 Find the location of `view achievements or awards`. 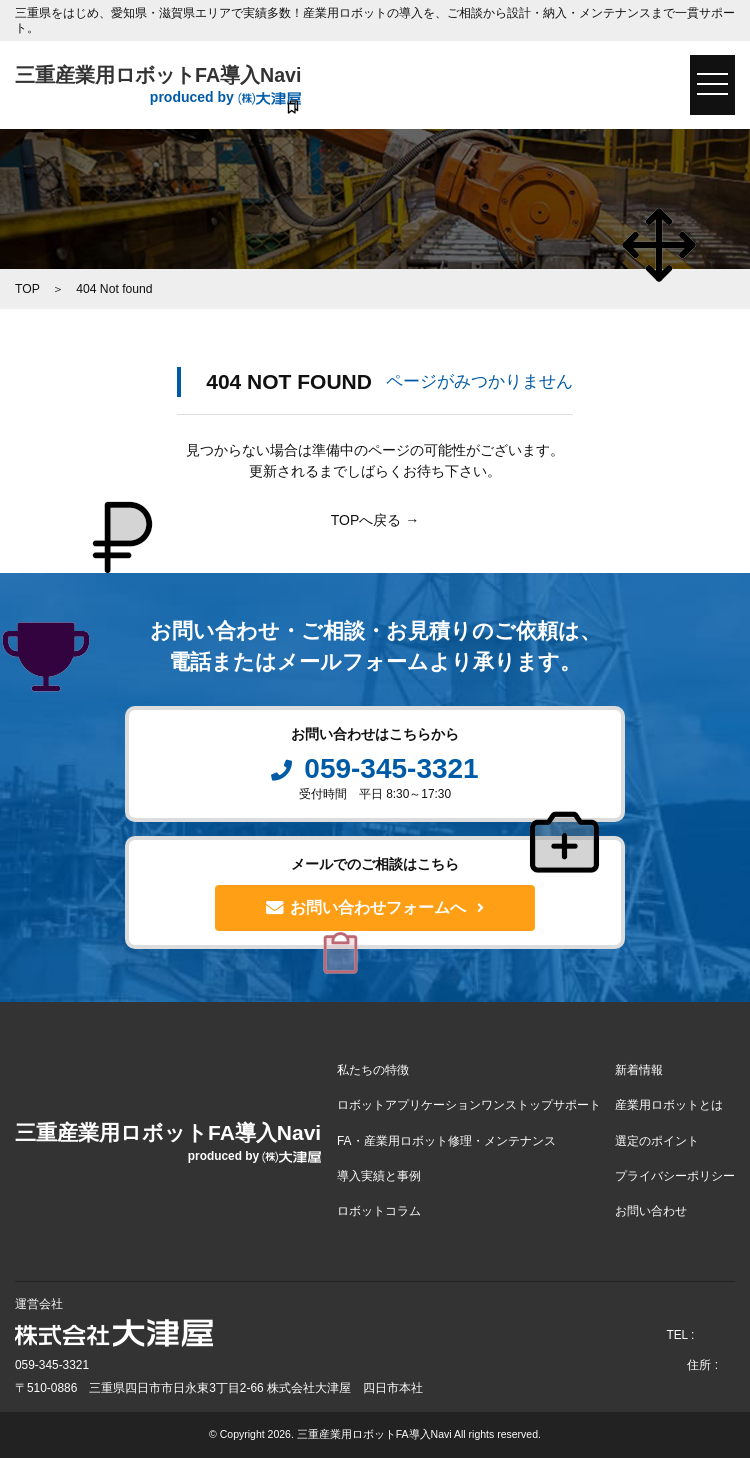

view achievements or awards is located at coordinates (46, 654).